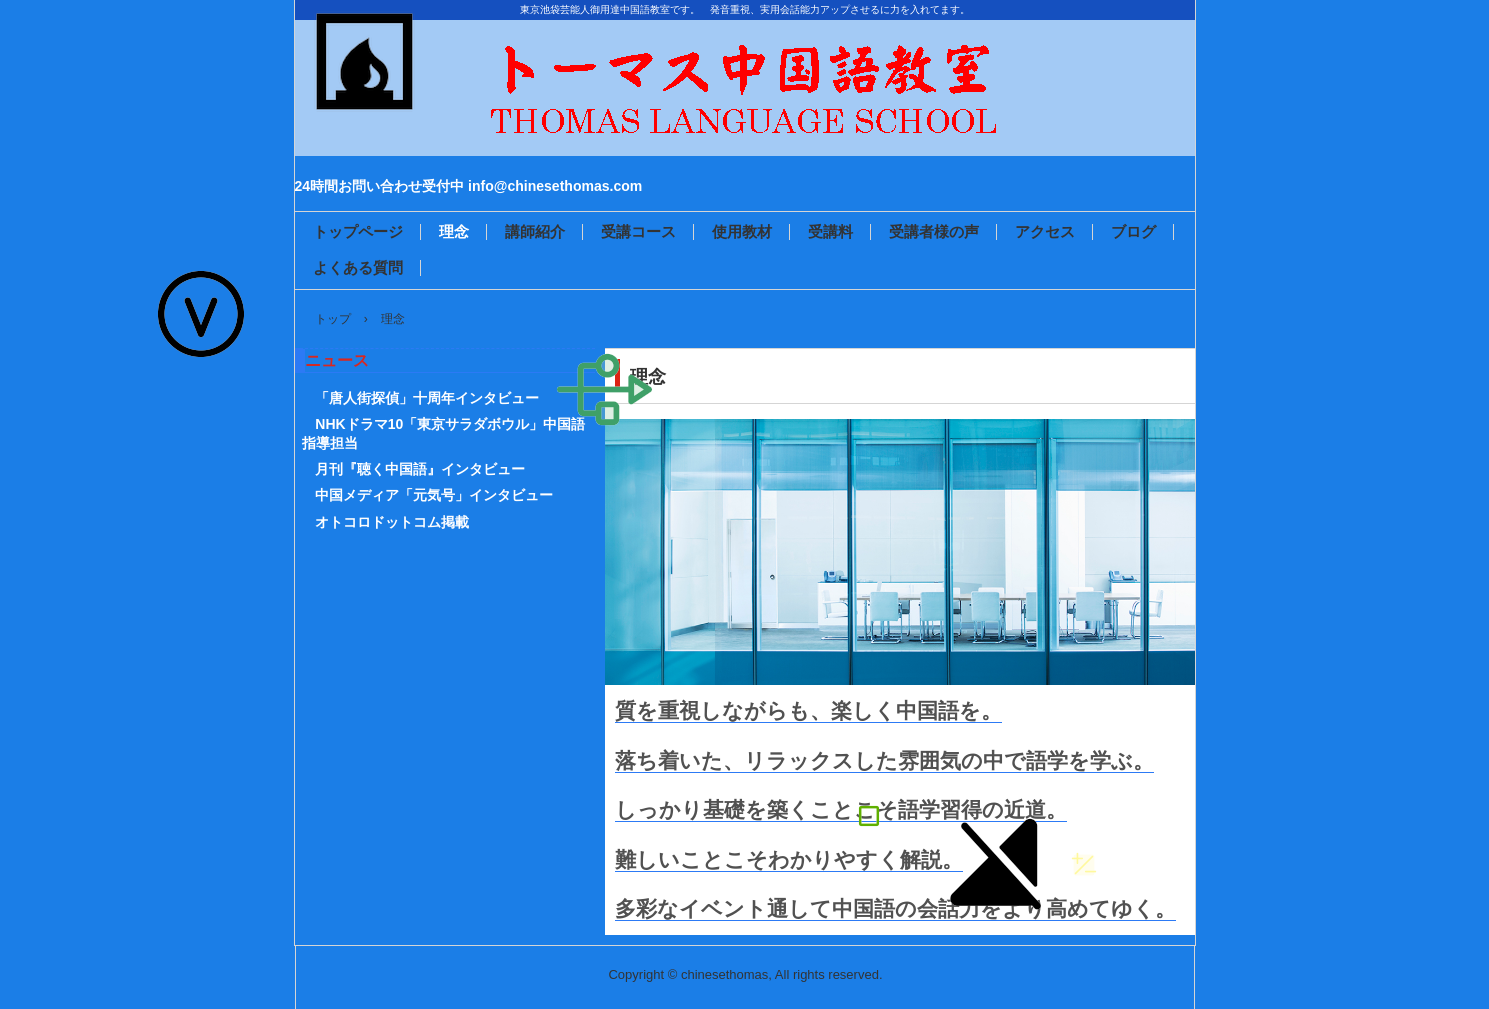 Image resolution: width=1489 pixels, height=1009 pixels. Describe the element at coordinates (201, 314) in the screenshot. I see `indicates a verified status or checkmark alternative` at that location.